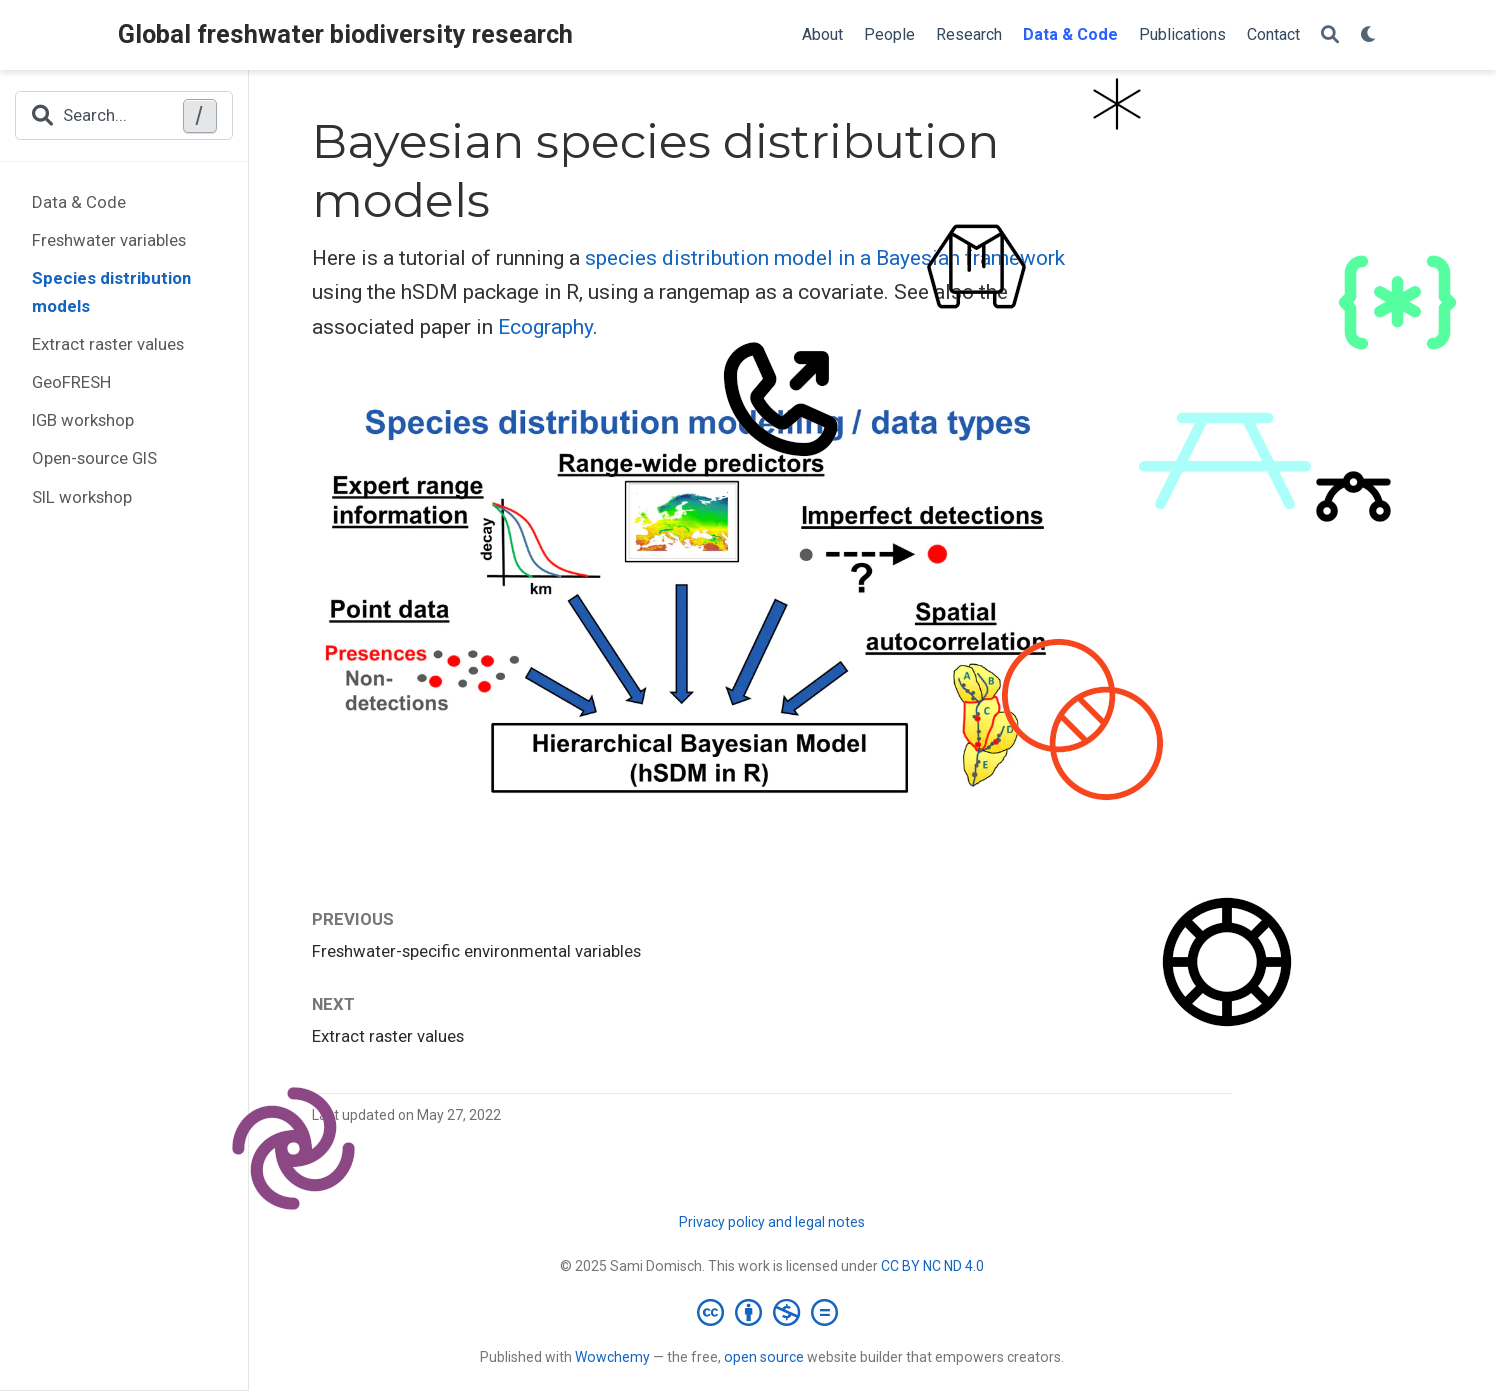 This screenshot has width=1496, height=1391. What do you see at coordinates (1227, 962) in the screenshot?
I see `access casino or gambling features` at bounding box center [1227, 962].